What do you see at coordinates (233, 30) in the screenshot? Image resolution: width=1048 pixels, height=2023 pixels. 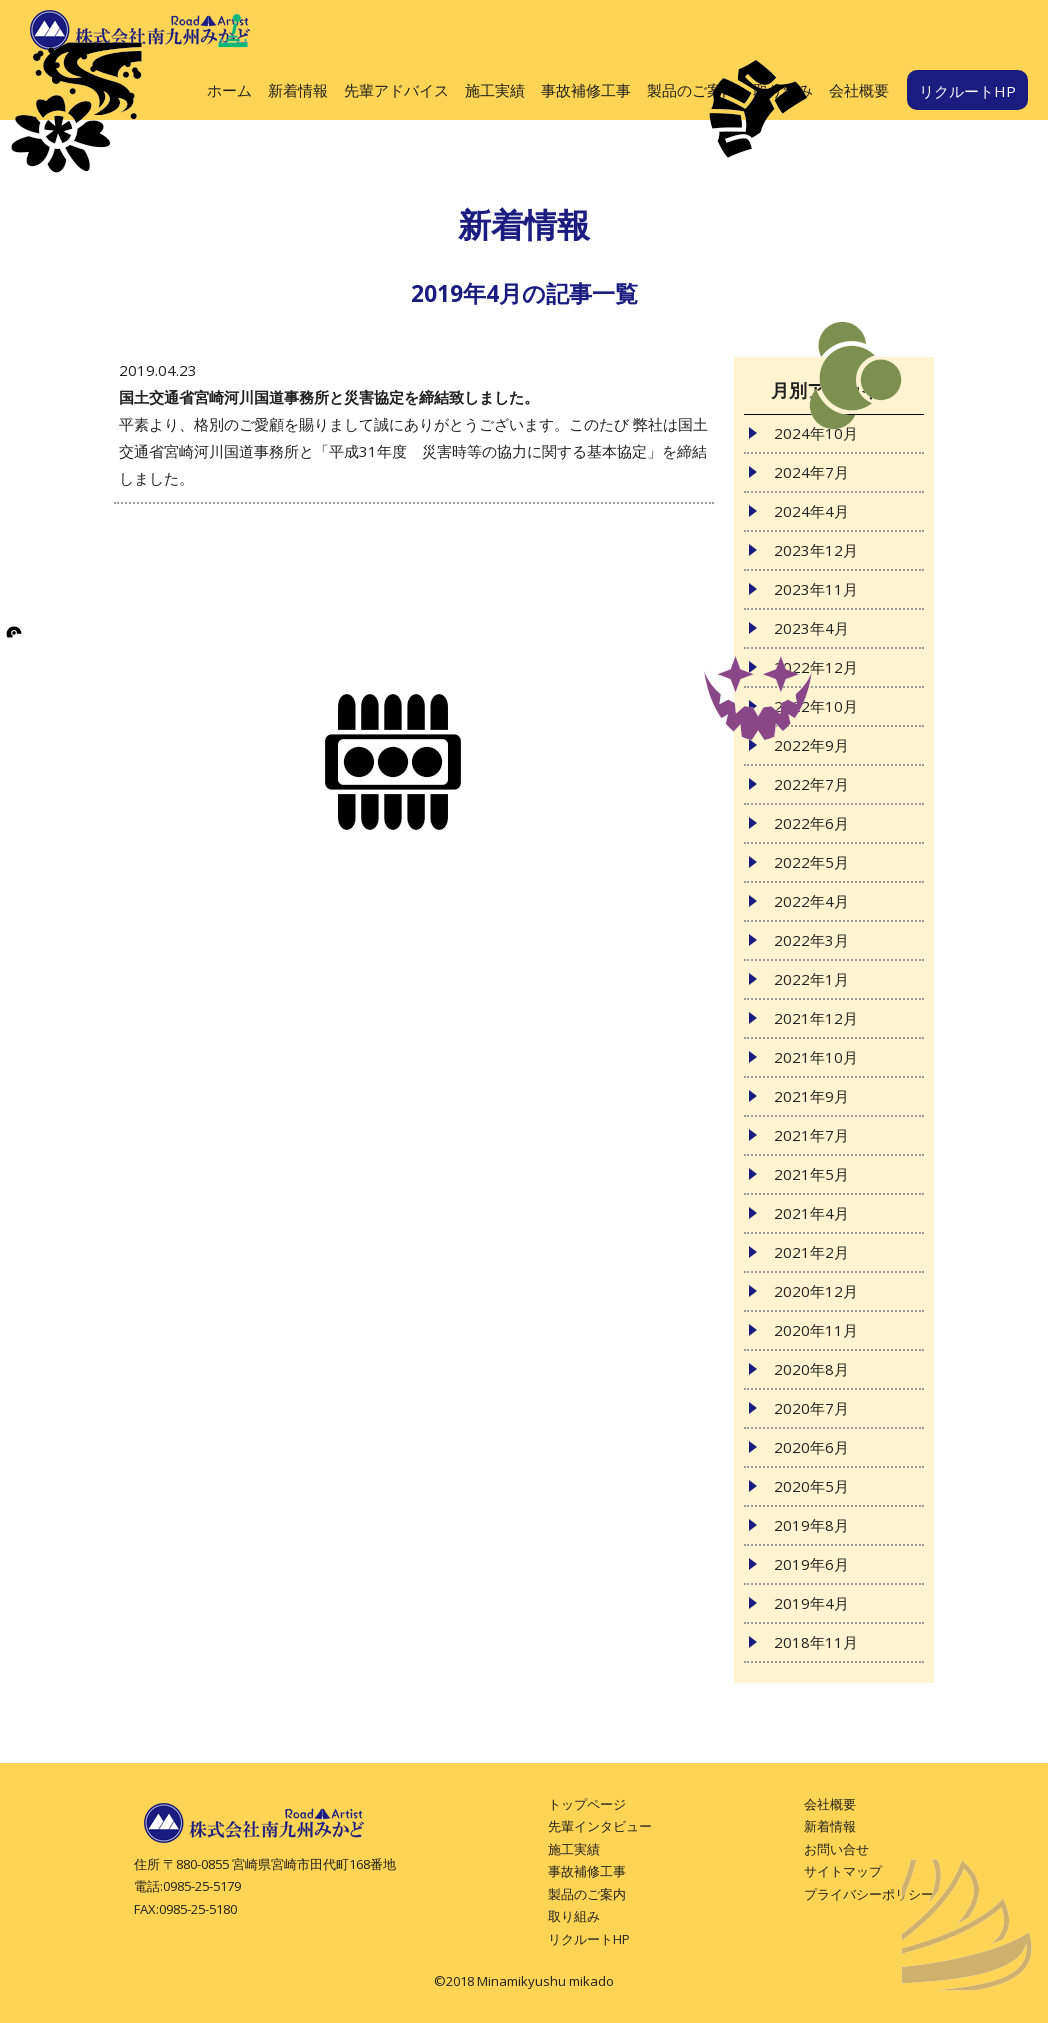 I see `access game controls or gaming mode` at bounding box center [233, 30].